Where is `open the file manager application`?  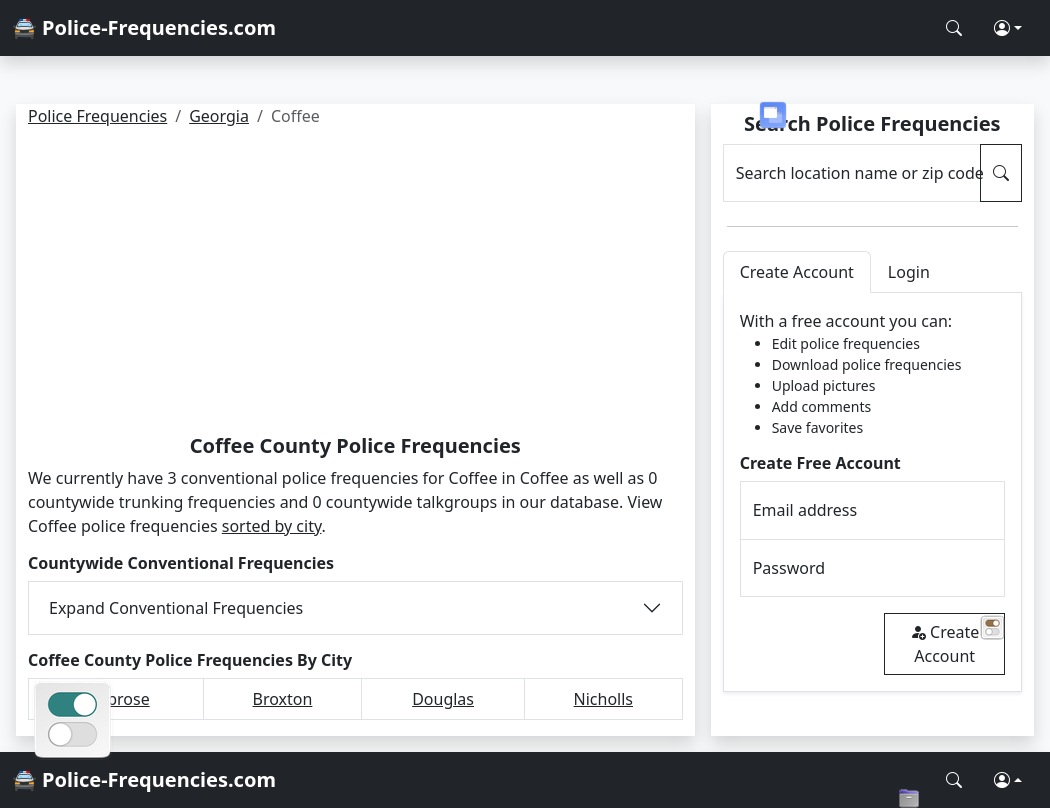
open the file manager application is located at coordinates (909, 798).